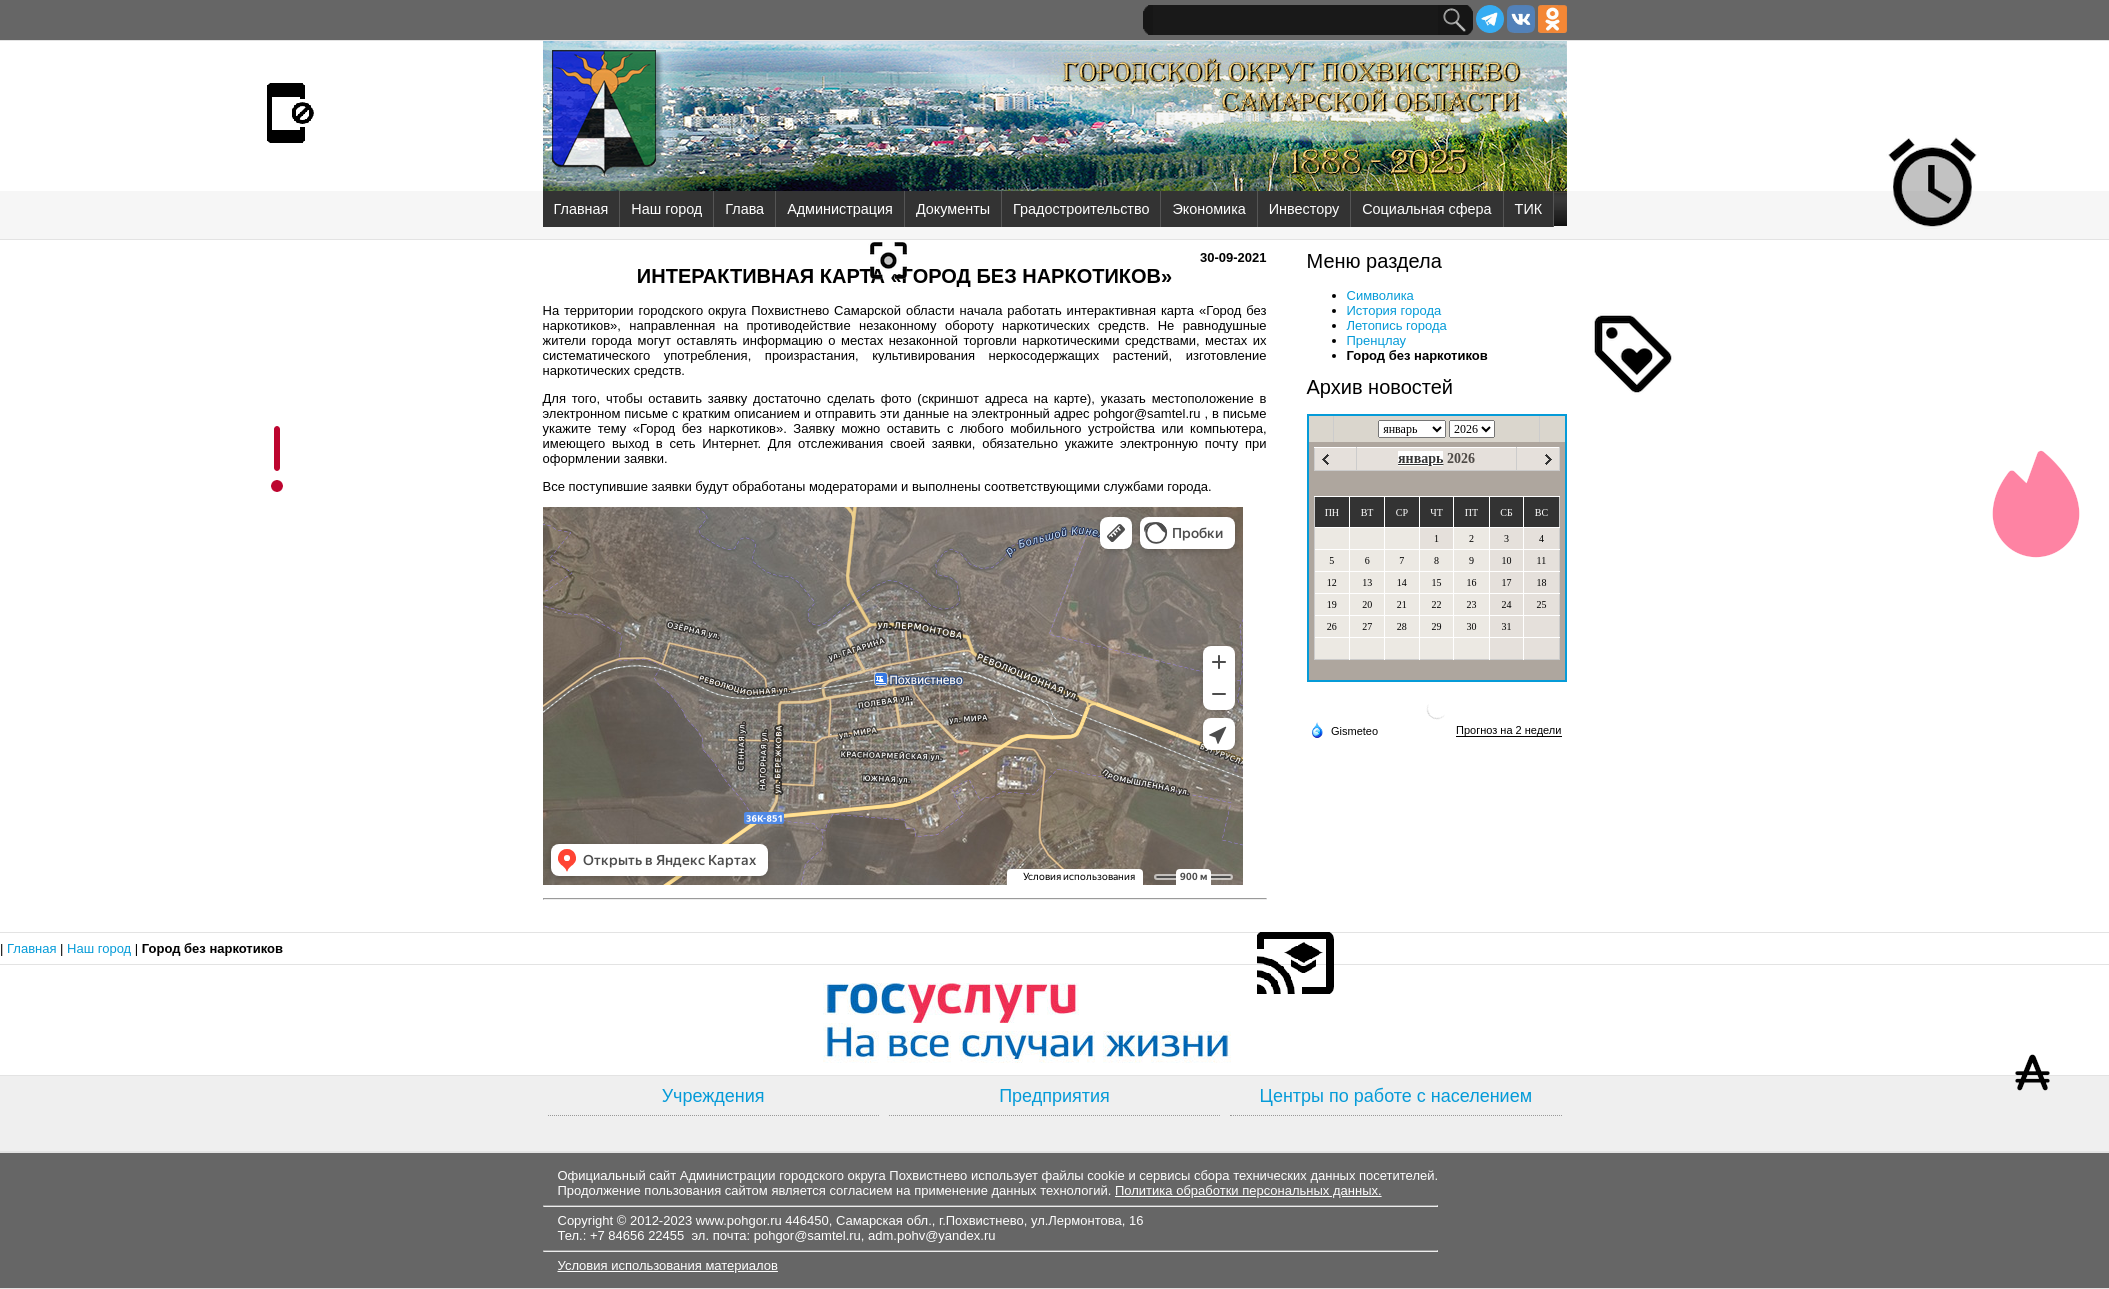 The image size is (2109, 1289). Describe the element at coordinates (1295, 963) in the screenshot. I see `cast or share screen to classroom display` at that location.